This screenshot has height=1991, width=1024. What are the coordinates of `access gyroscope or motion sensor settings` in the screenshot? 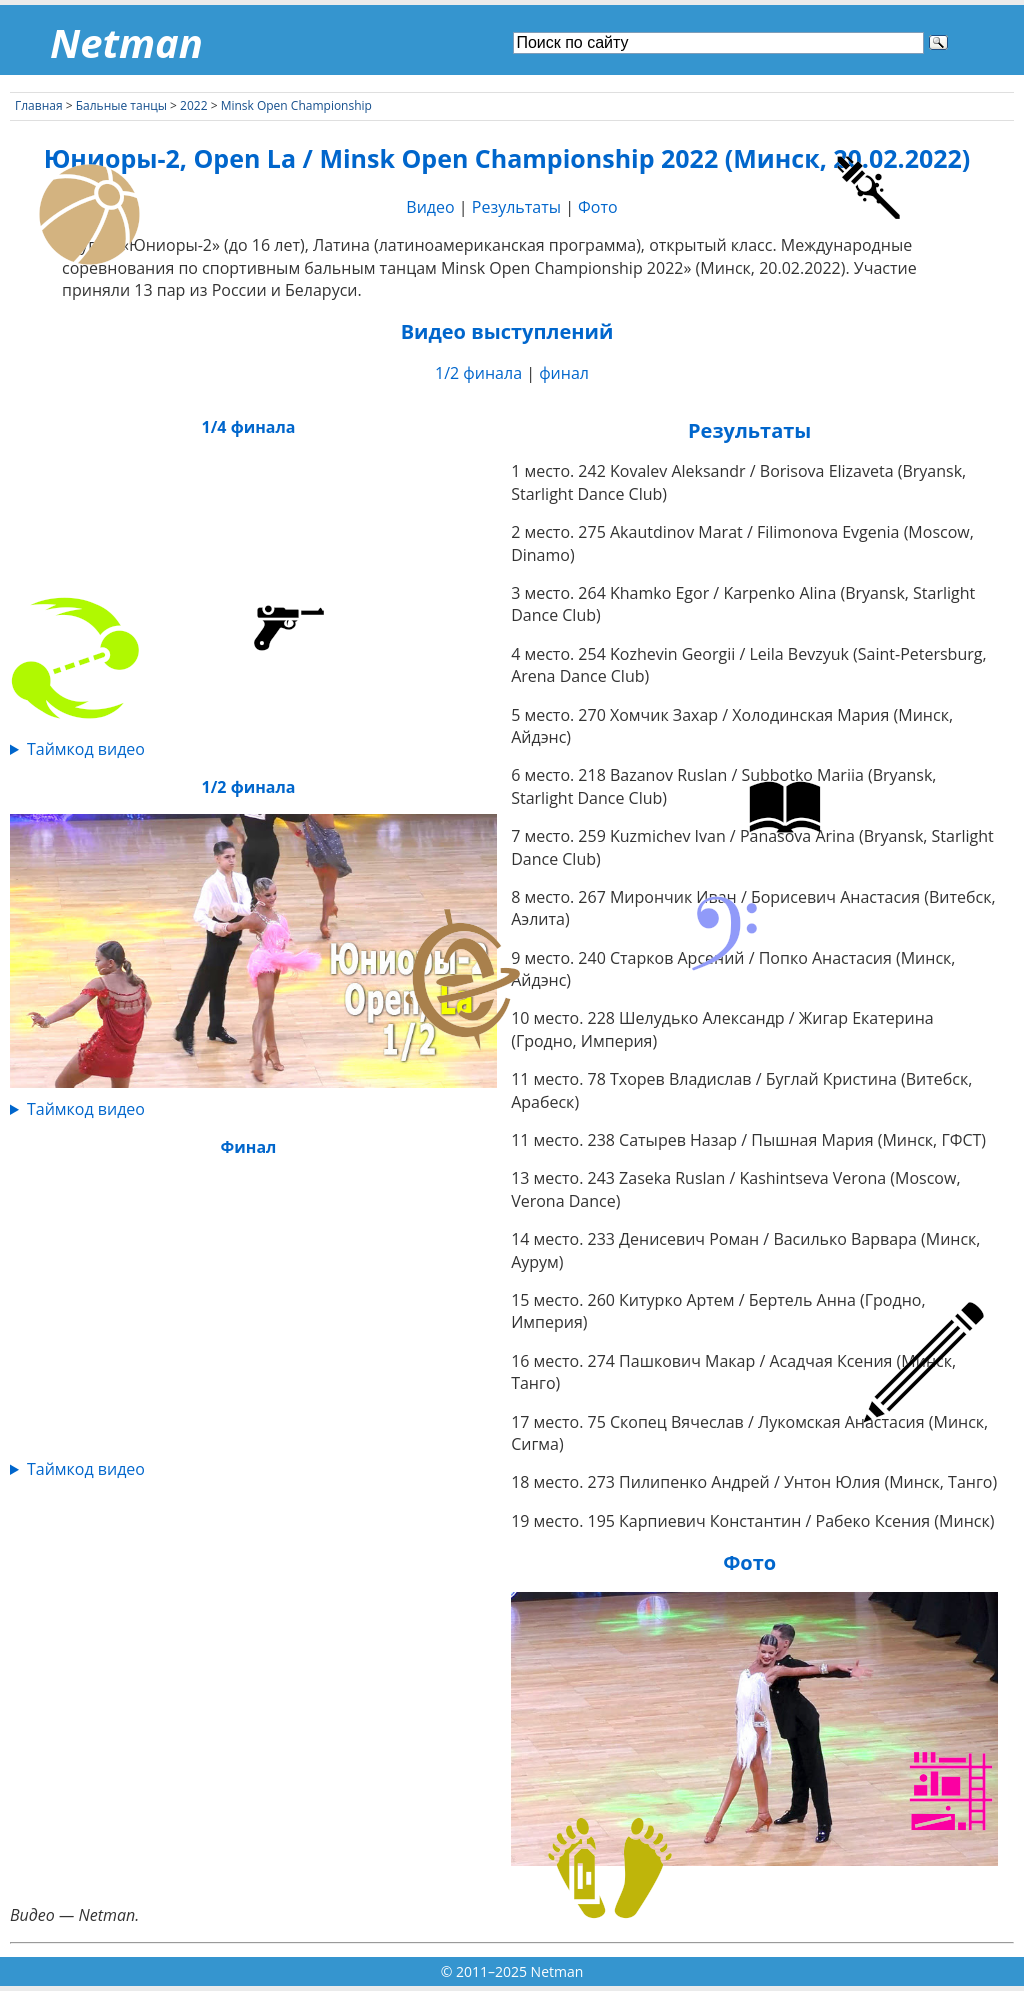 It's located at (463, 980).